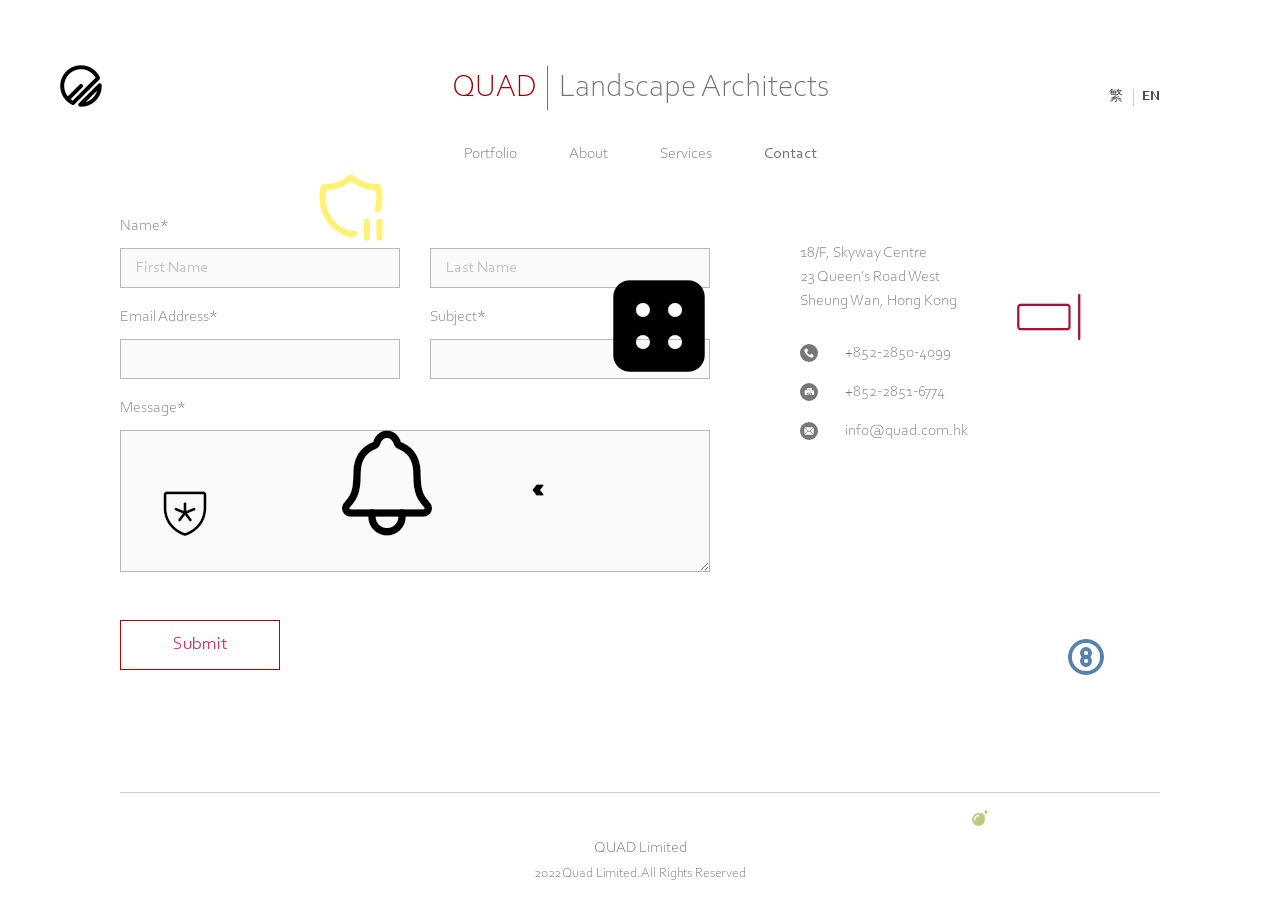  What do you see at coordinates (1050, 317) in the screenshot?
I see `align content to the right` at bounding box center [1050, 317].